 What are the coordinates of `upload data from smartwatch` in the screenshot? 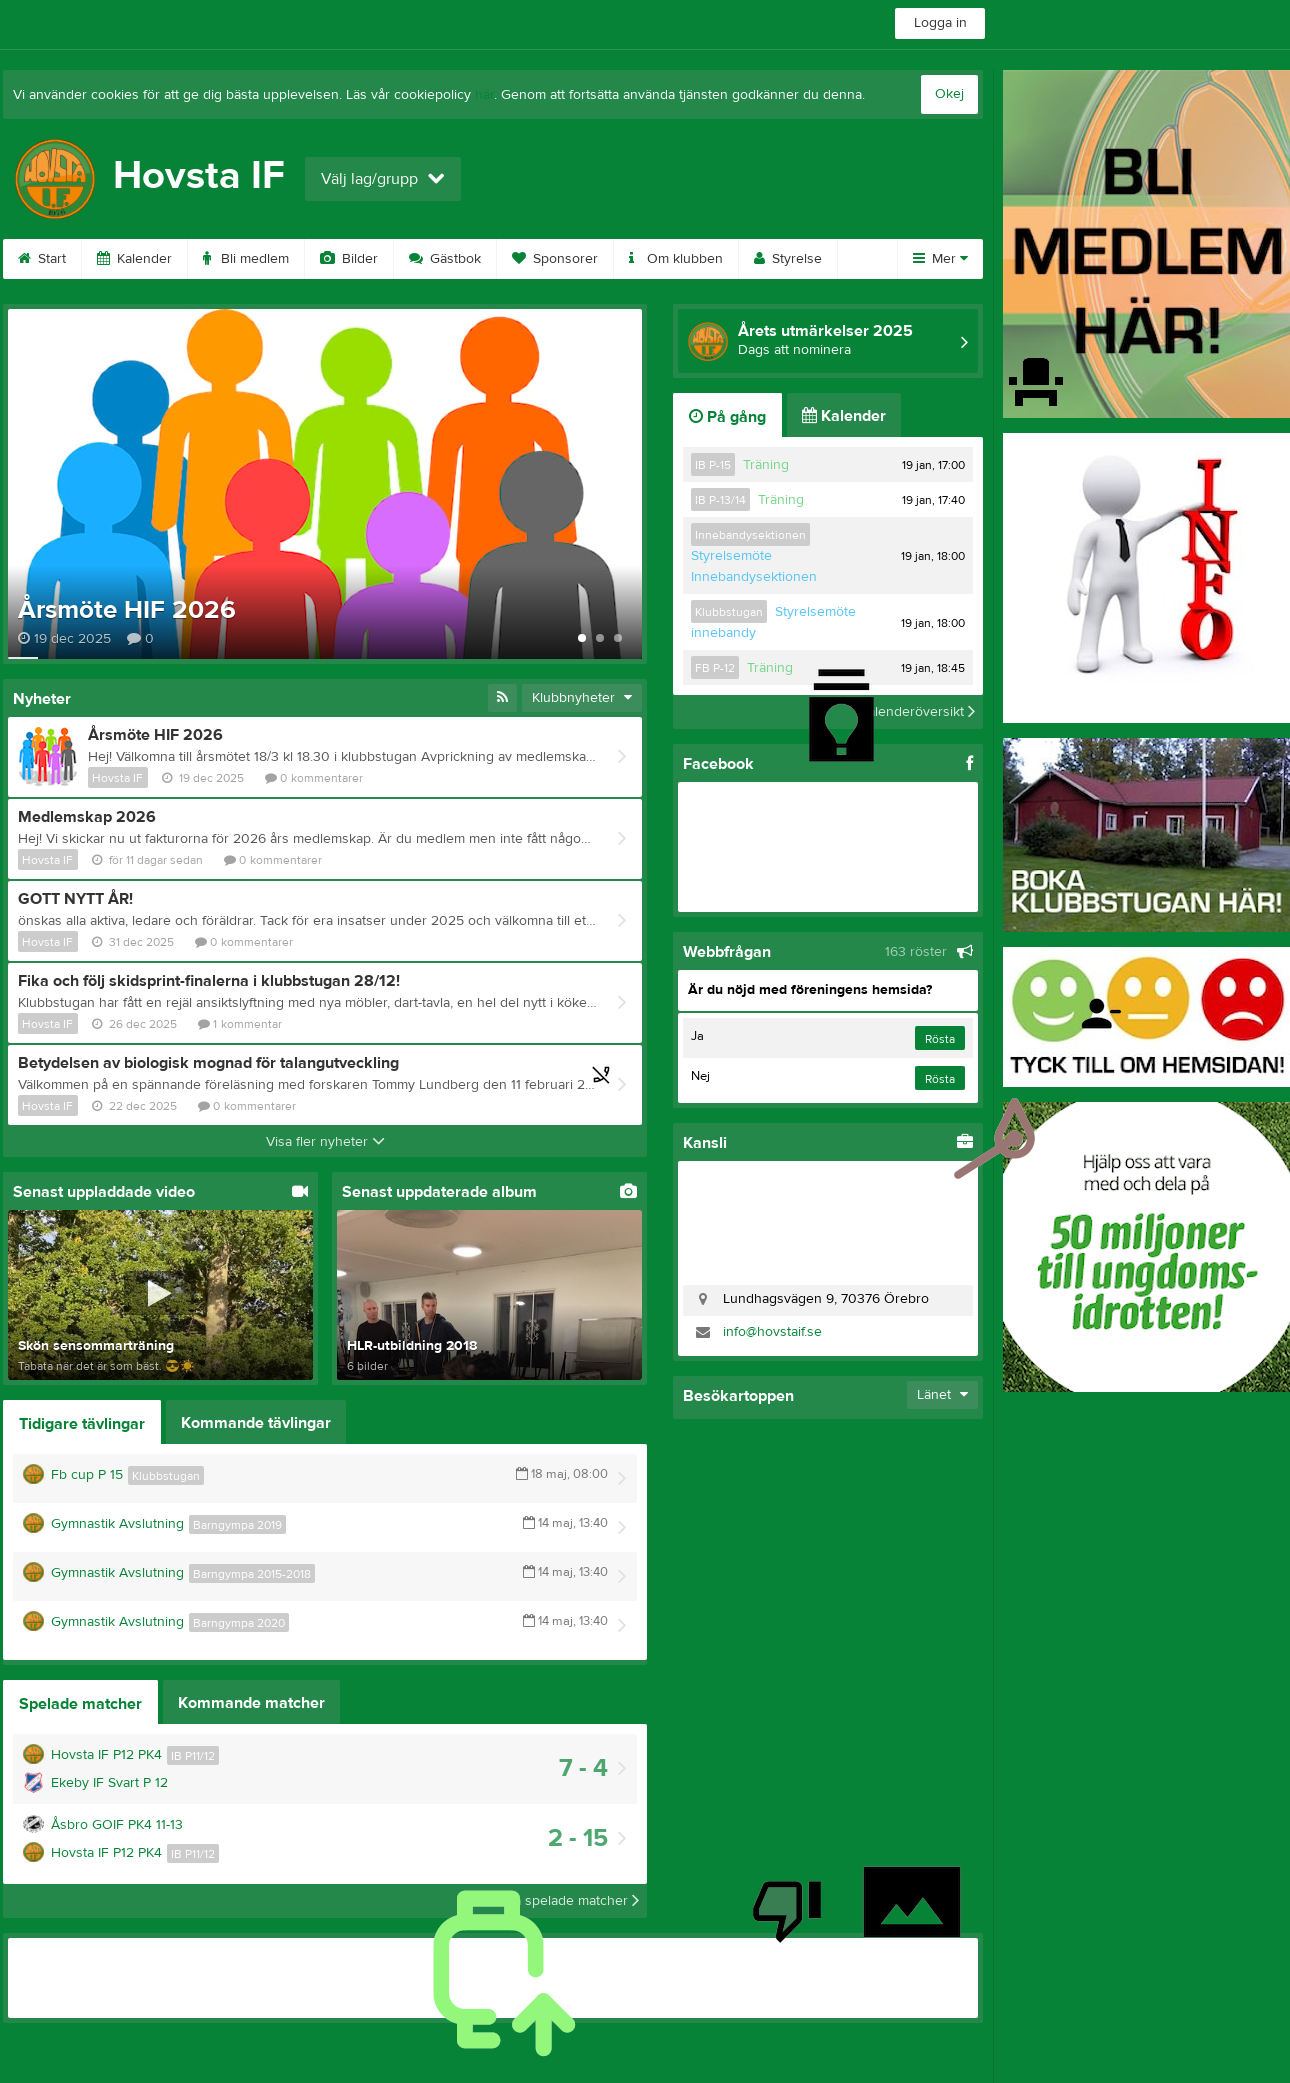 It's located at (488, 1969).